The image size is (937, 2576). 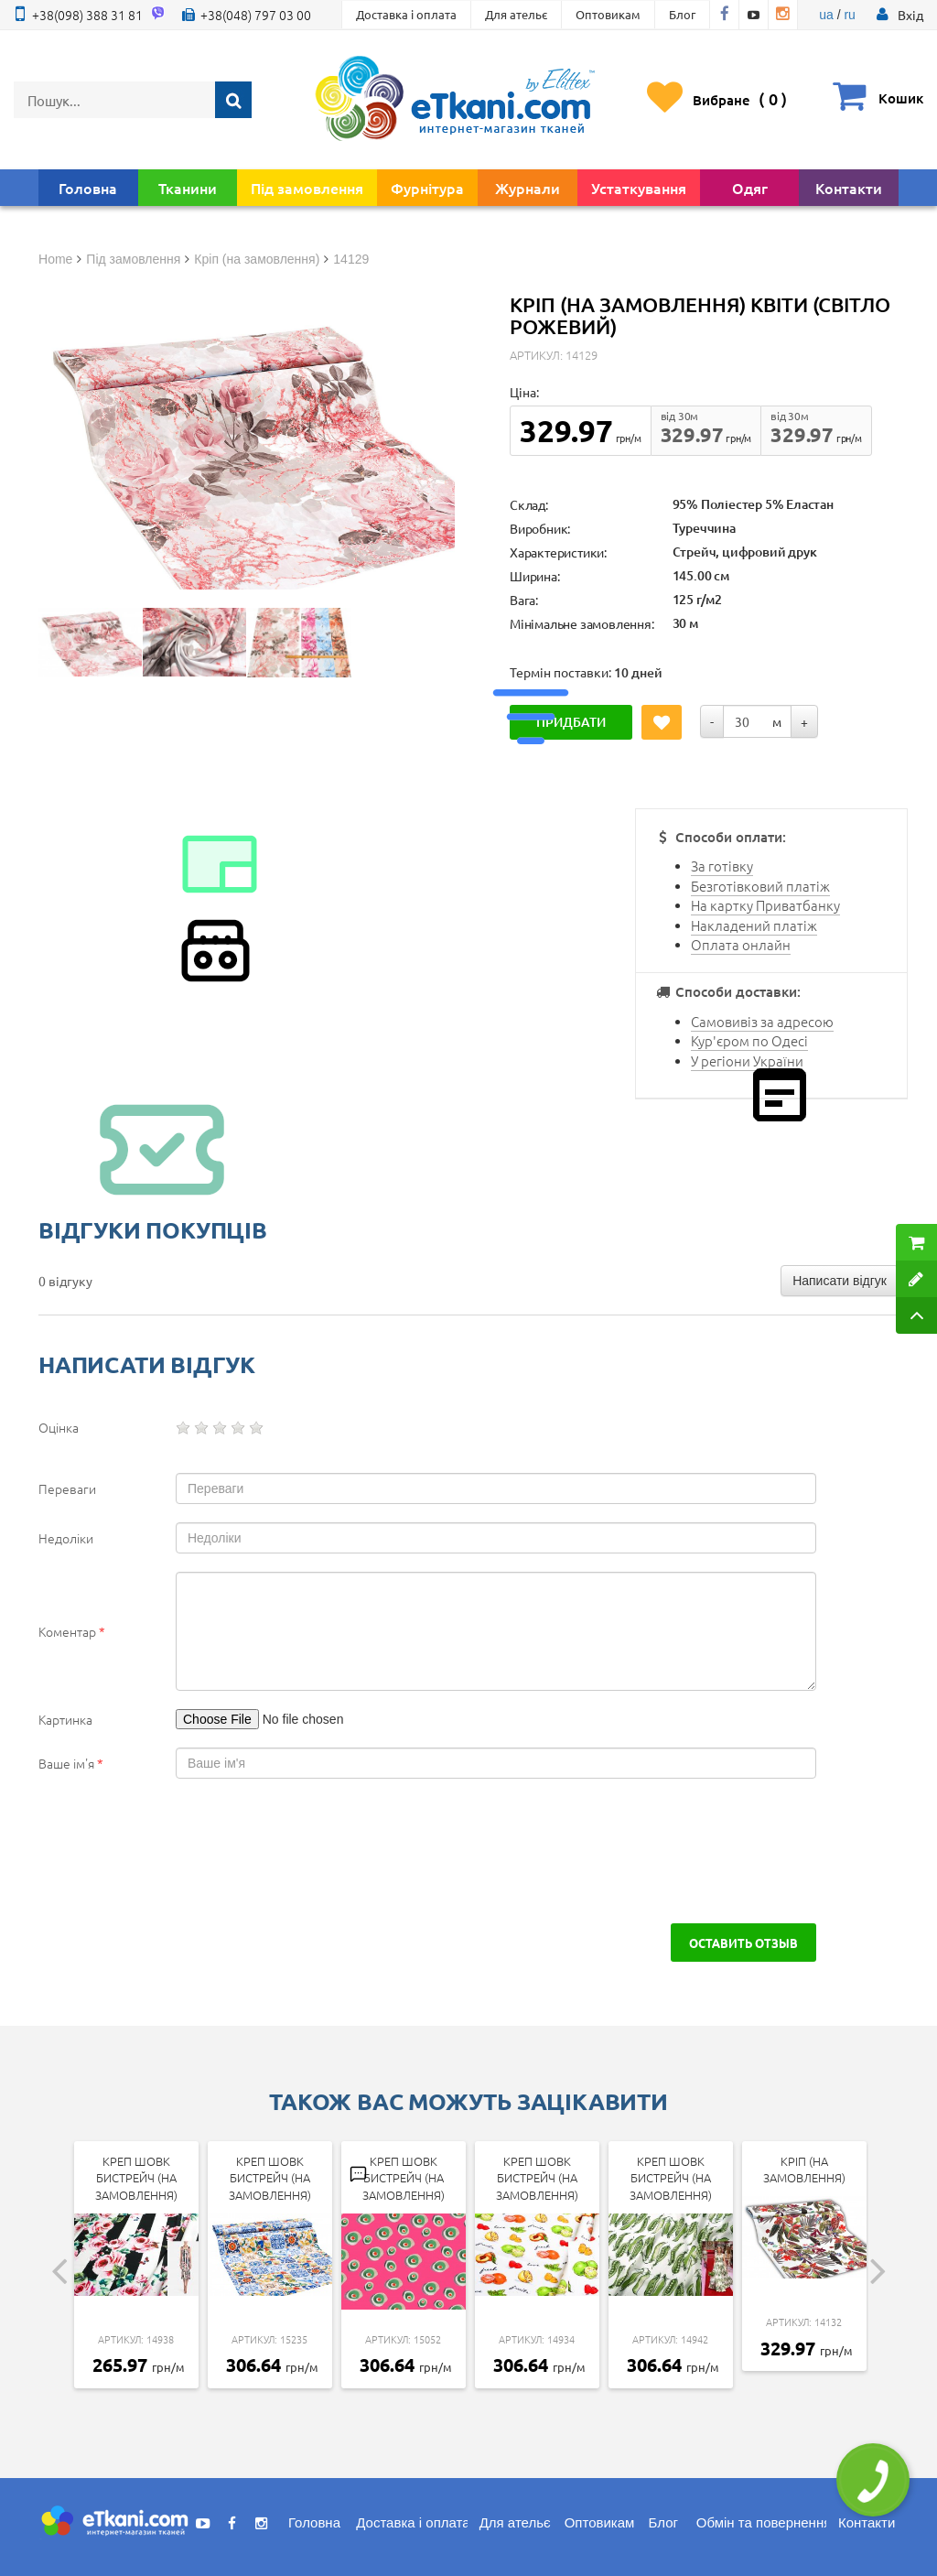 What do you see at coordinates (215, 950) in the screenshot?
I see `play music or audio` at bounding box center [215, 950].